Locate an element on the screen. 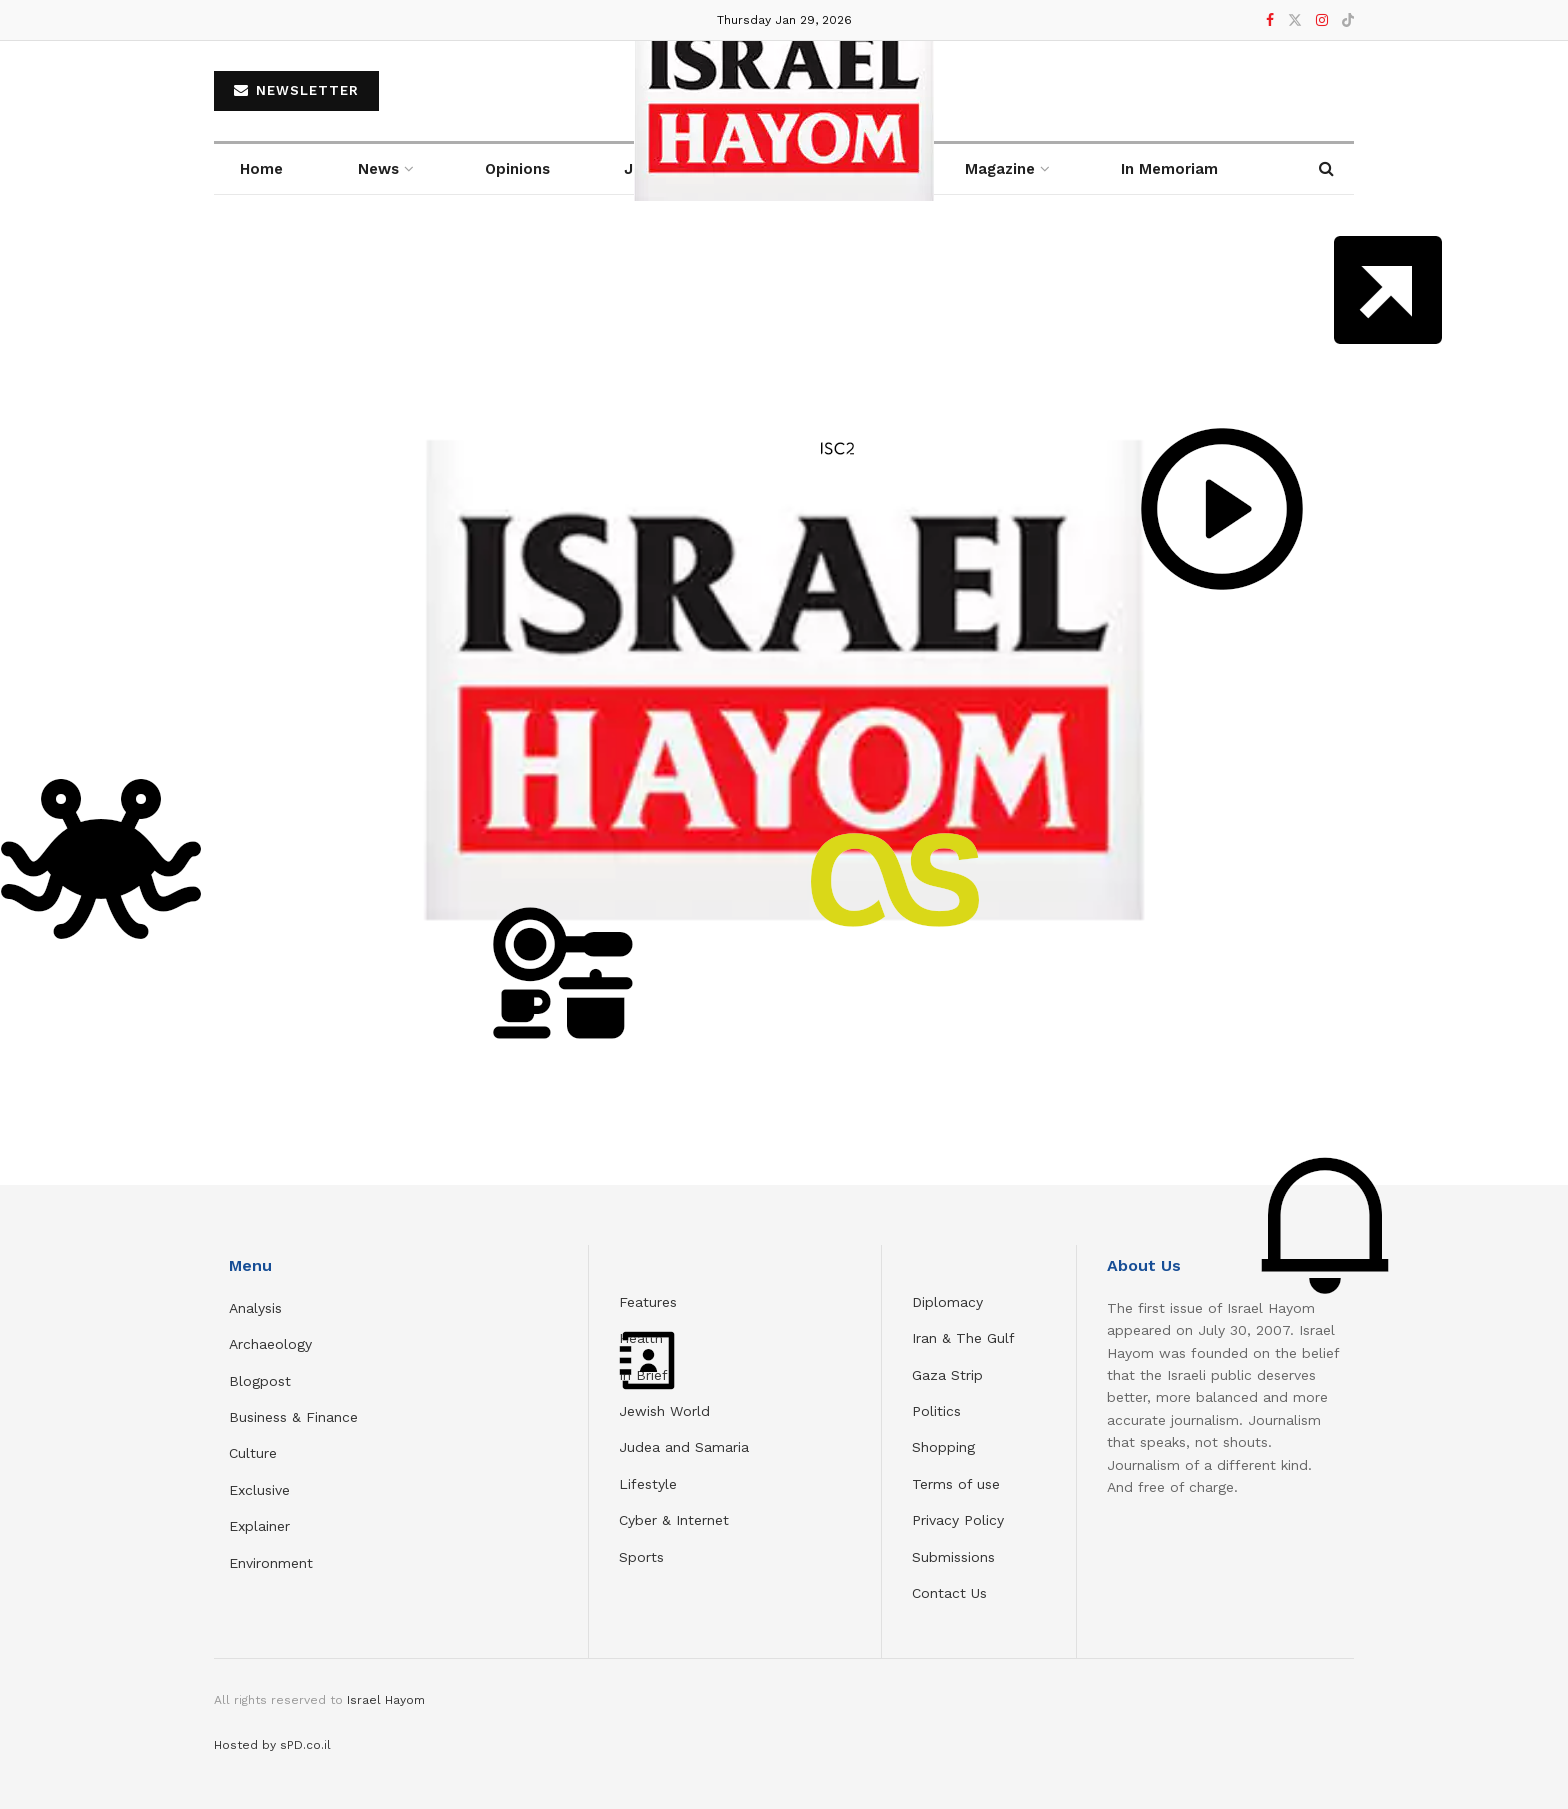 The image size is (1568, 1809). represents pastafarianism or the flying spaghetti monster is located at coordinates (101, 859).